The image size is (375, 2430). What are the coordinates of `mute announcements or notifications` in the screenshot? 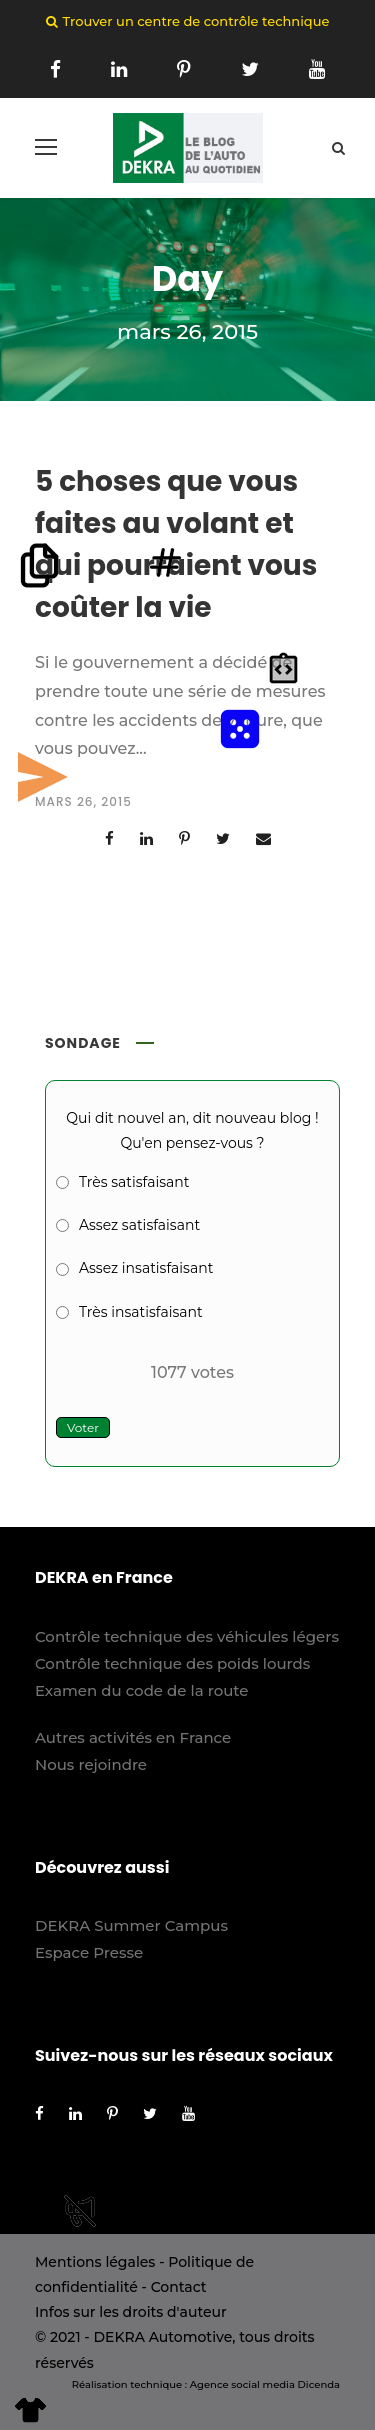 It's located at (80, 2211).